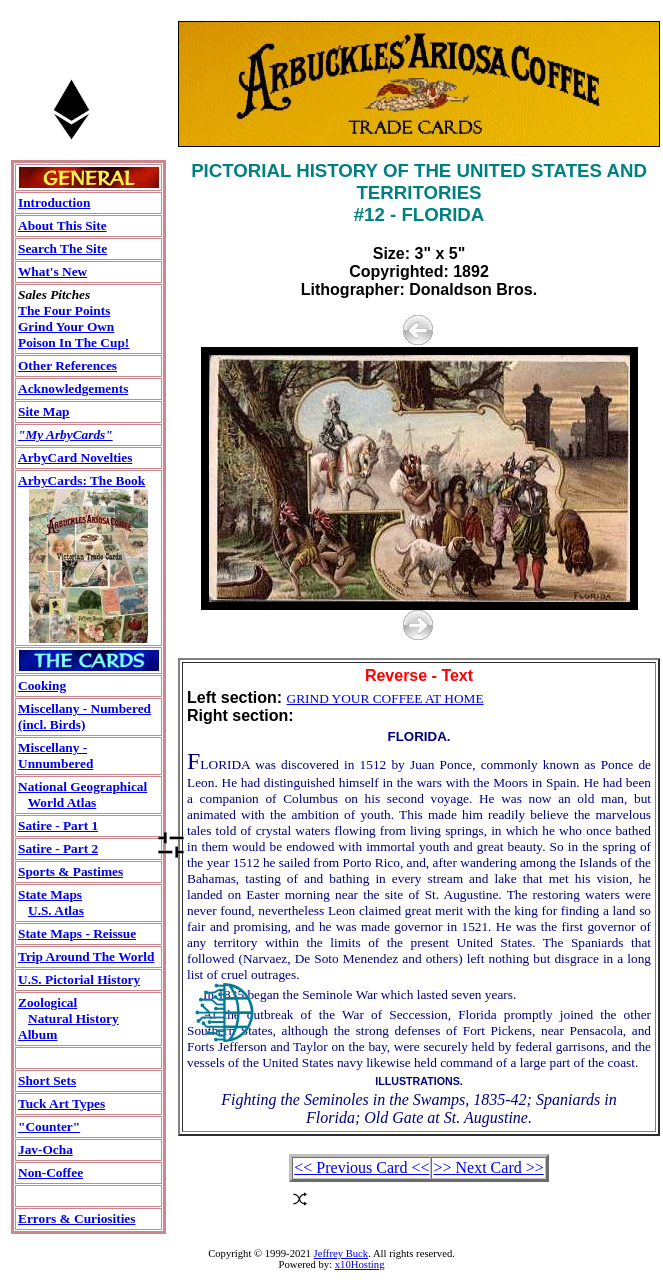  I want to click on shuffle playback order, so click(300, 1199).